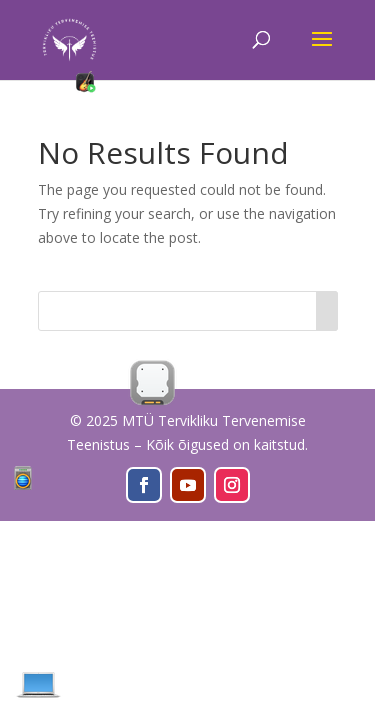 Image resolution: width=375 pixels, height=720 pixels. I want to click on open disk and storage preferences, so click(152, 383).